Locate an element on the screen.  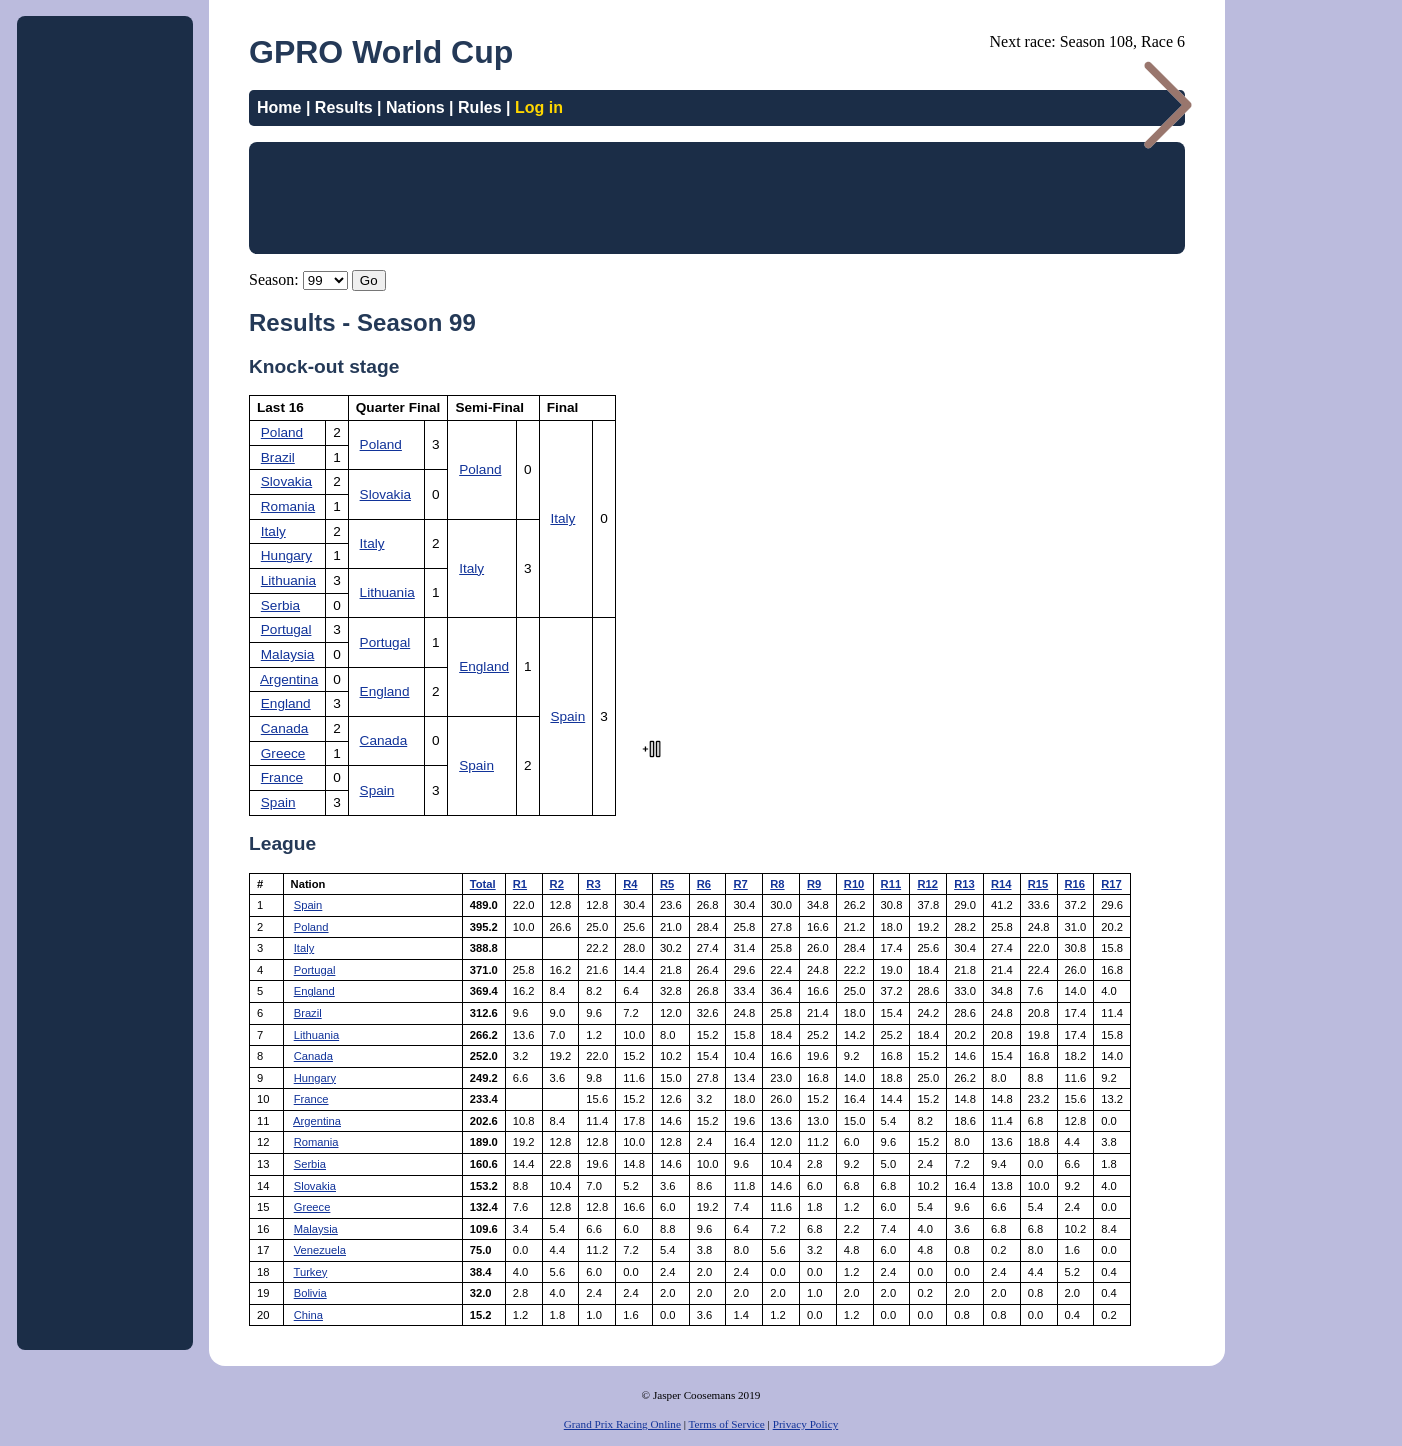
navigate to the next item or page is located at coordinates (1168, 105).